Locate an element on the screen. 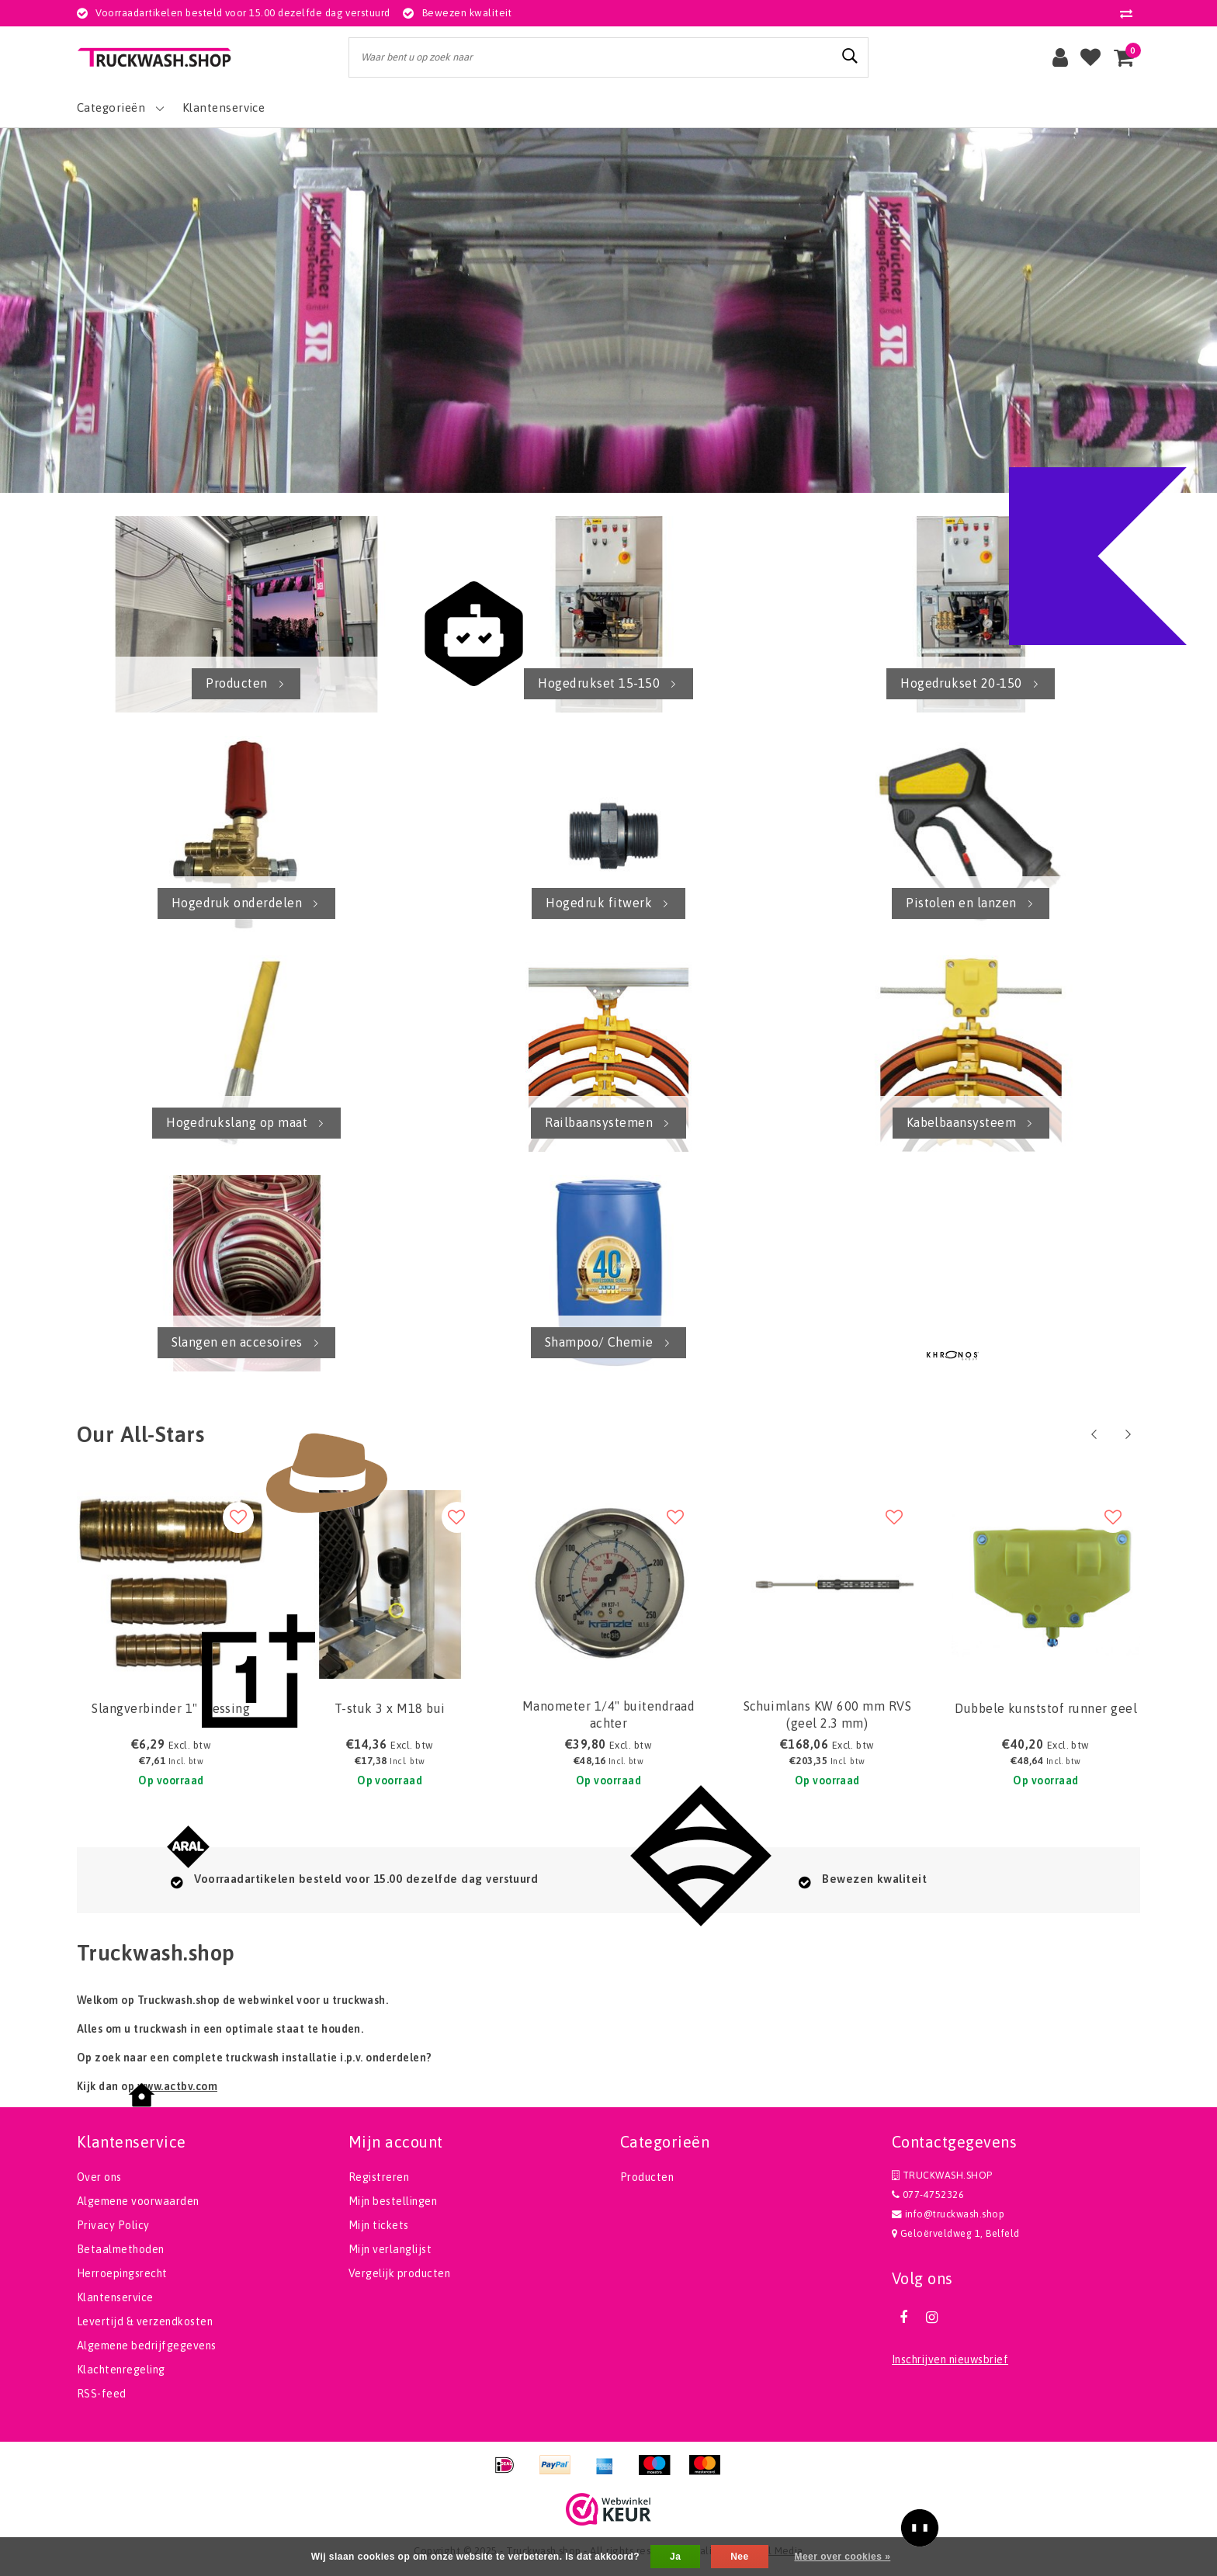 The height and width of the screenshot is (2576, 1217). electrical outlet or power source indicator is located at coordinates (920, 2528).